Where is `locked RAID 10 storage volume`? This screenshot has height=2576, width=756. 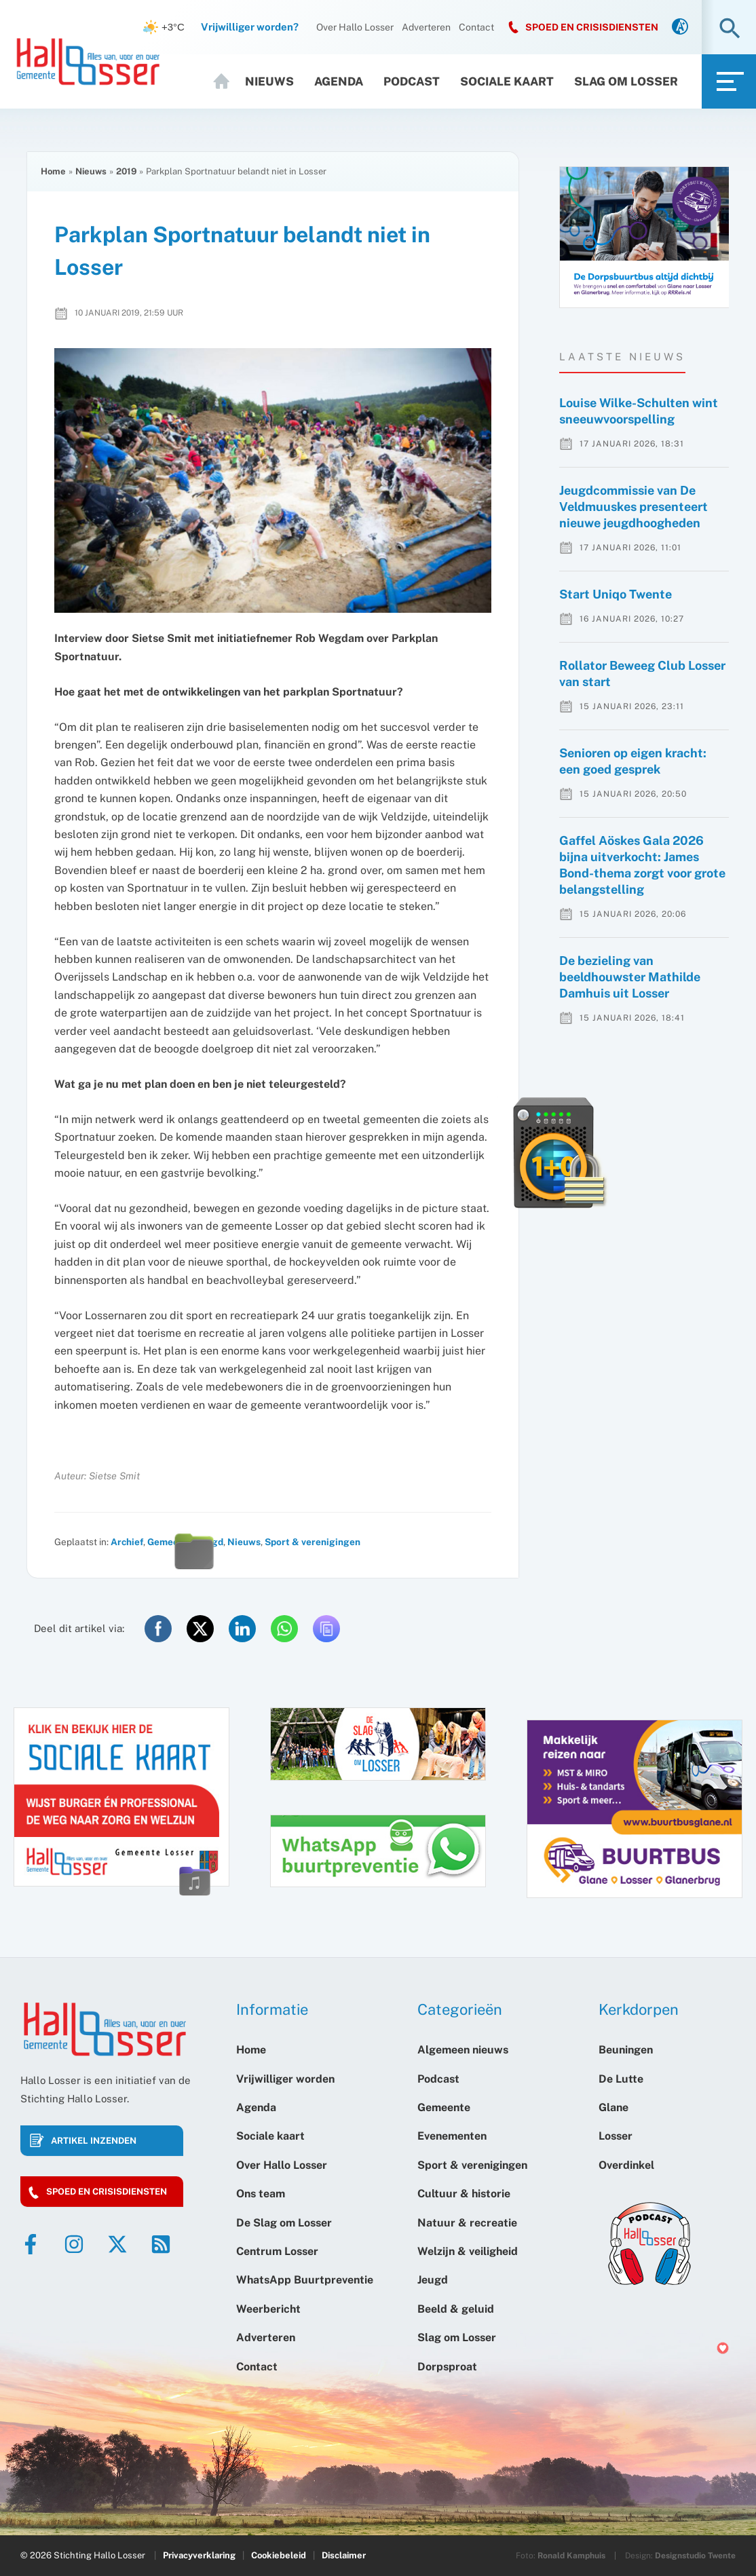 locked RAID 10 storage volume is located at coordinates (553, 1152).